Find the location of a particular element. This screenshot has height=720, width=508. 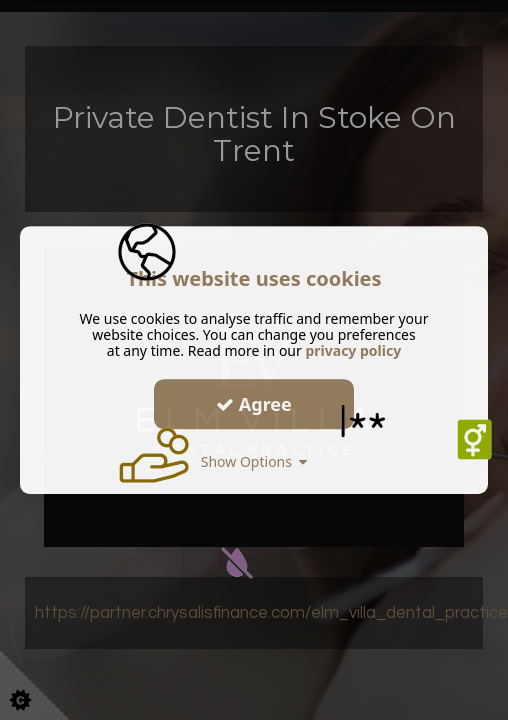

indicates intersex gender identity option is located at coordinates (474, 439).